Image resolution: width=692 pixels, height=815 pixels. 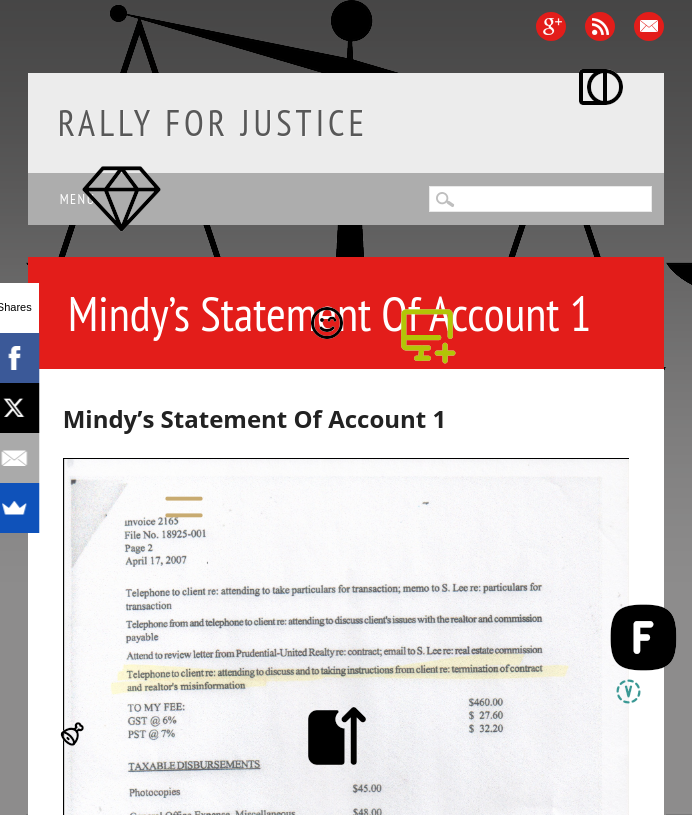 I want to click on filter recipes by meat dishes, so click(x=72, y=733).